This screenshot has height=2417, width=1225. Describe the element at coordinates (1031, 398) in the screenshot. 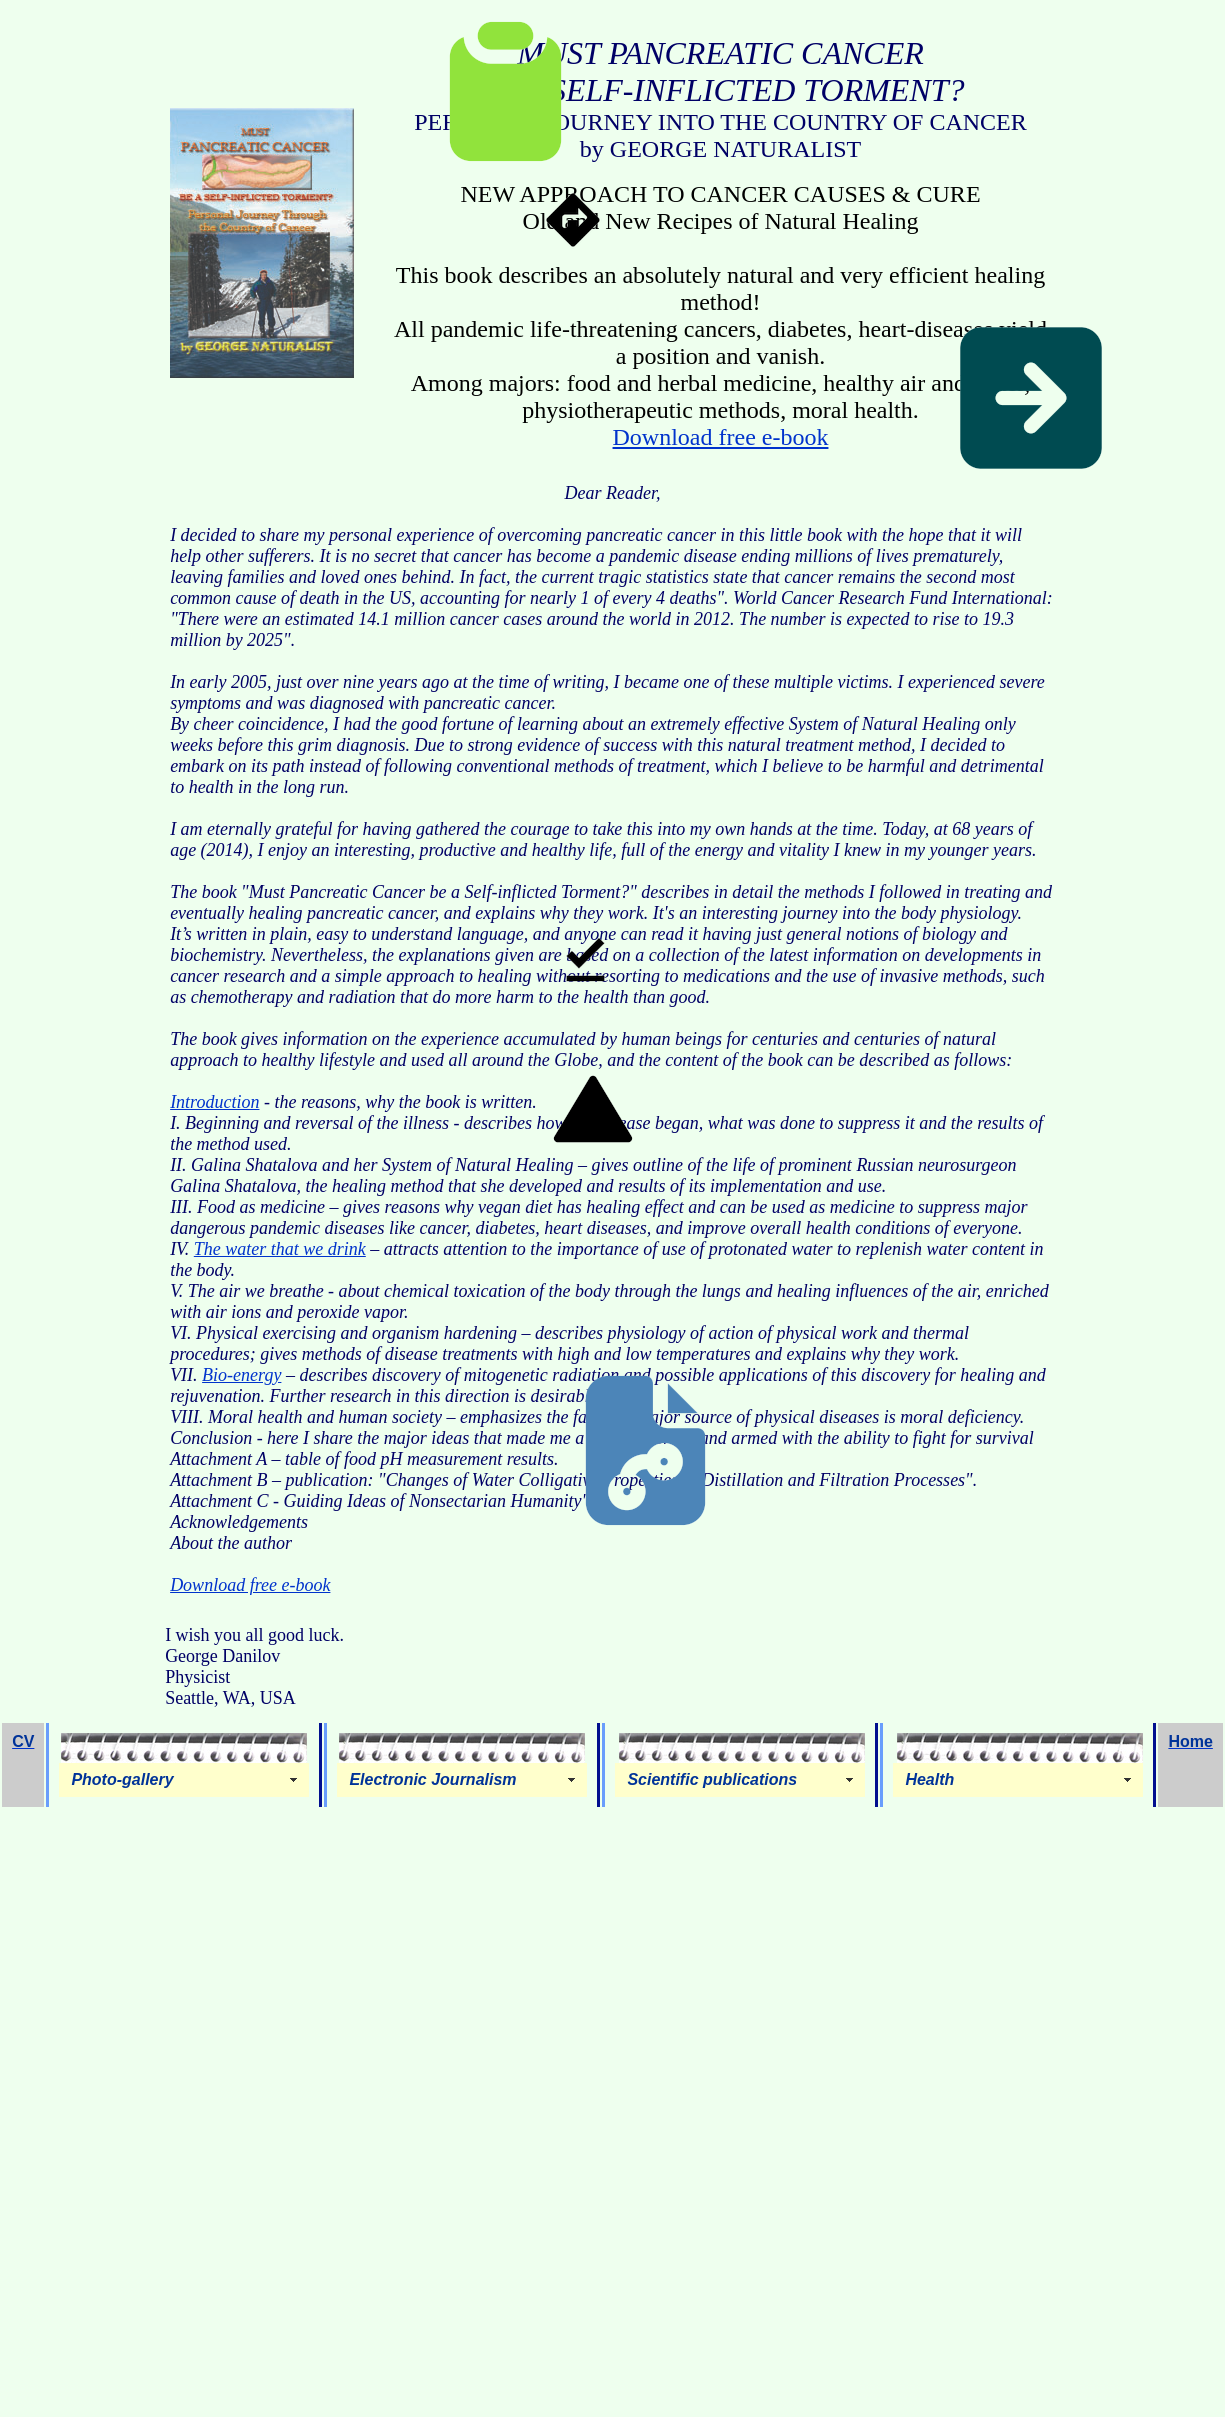

I see `proceed to next step` at that location.